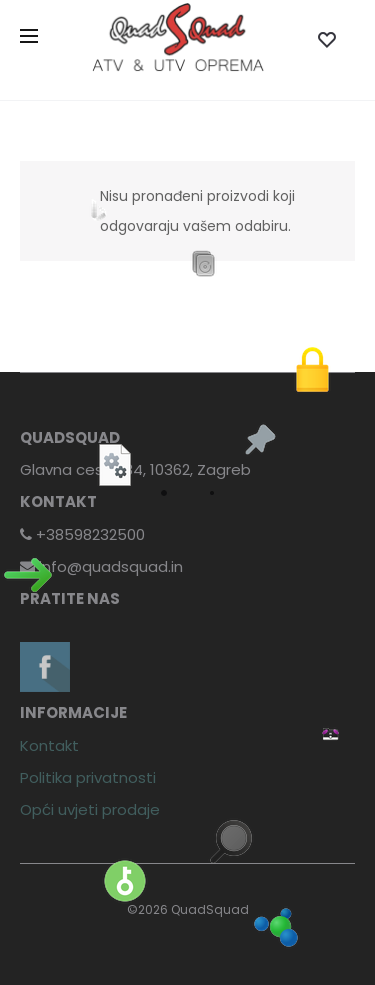  Describe the element at coordinates (99, 210) in the screenshot. I see `open microsoft bing search app` at that location.